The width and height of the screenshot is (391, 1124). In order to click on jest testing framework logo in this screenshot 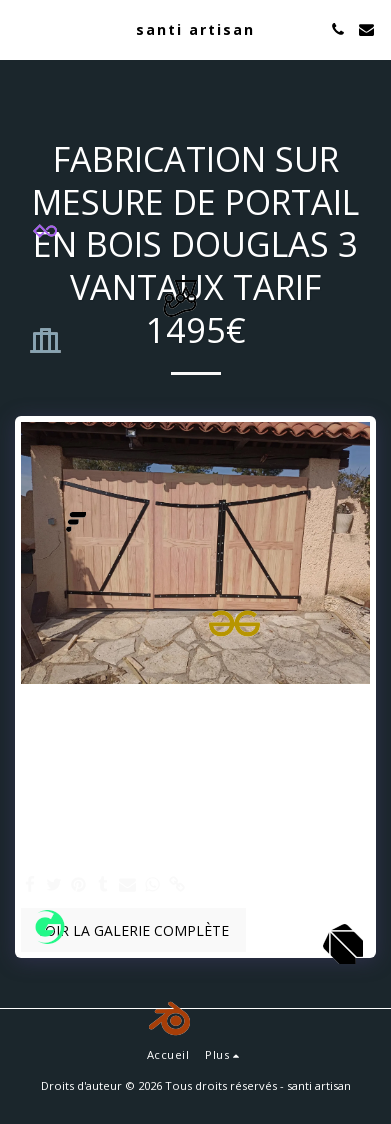, I will do `click(180, 298)`.